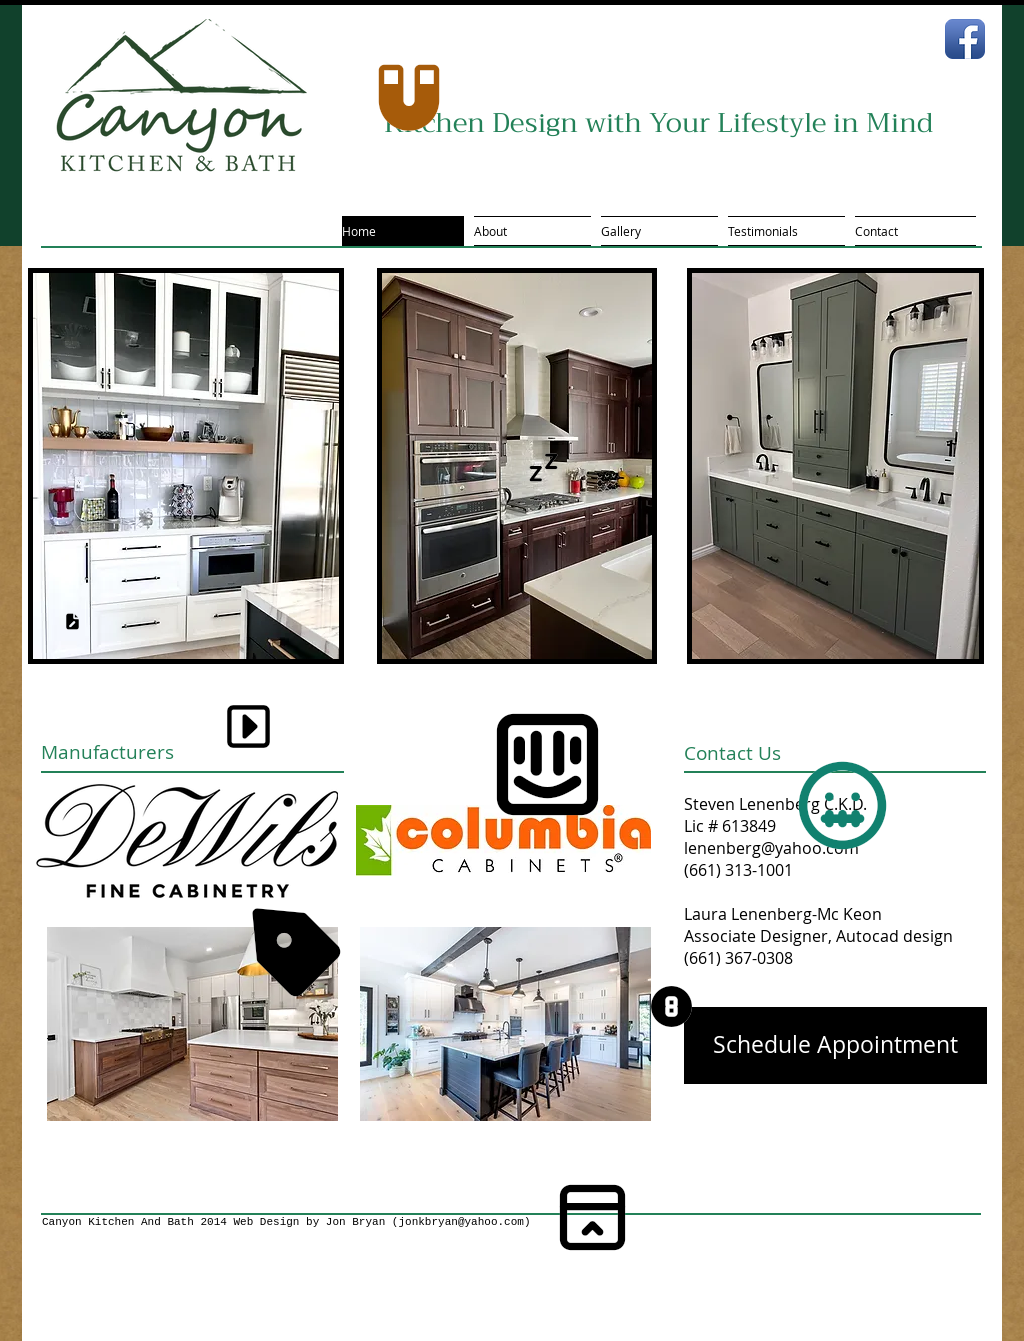  What do you see at coordinates (409, 95) in the screenshot?
I see `activate magnetic snap or alignment tool` at bounding box center [409, 95].